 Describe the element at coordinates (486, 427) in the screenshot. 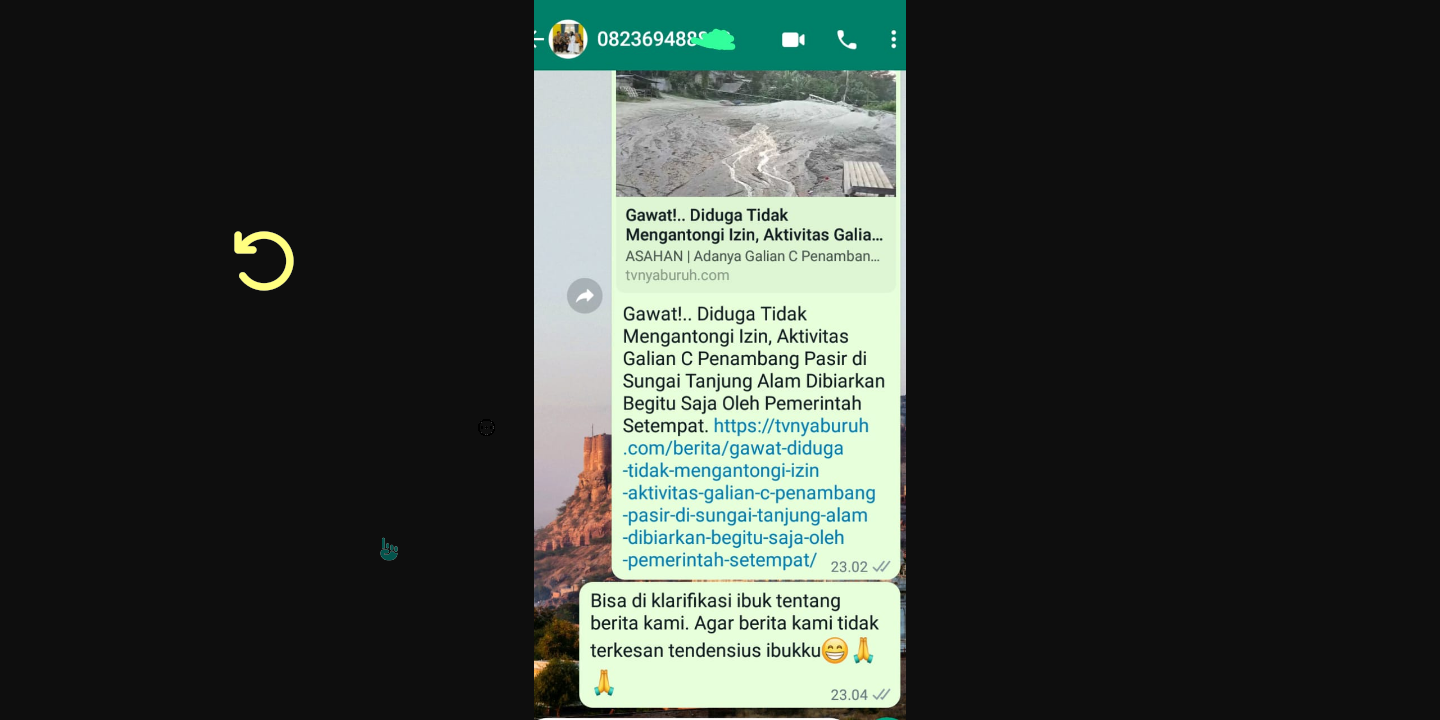

I see `view more options or actions` at that location.